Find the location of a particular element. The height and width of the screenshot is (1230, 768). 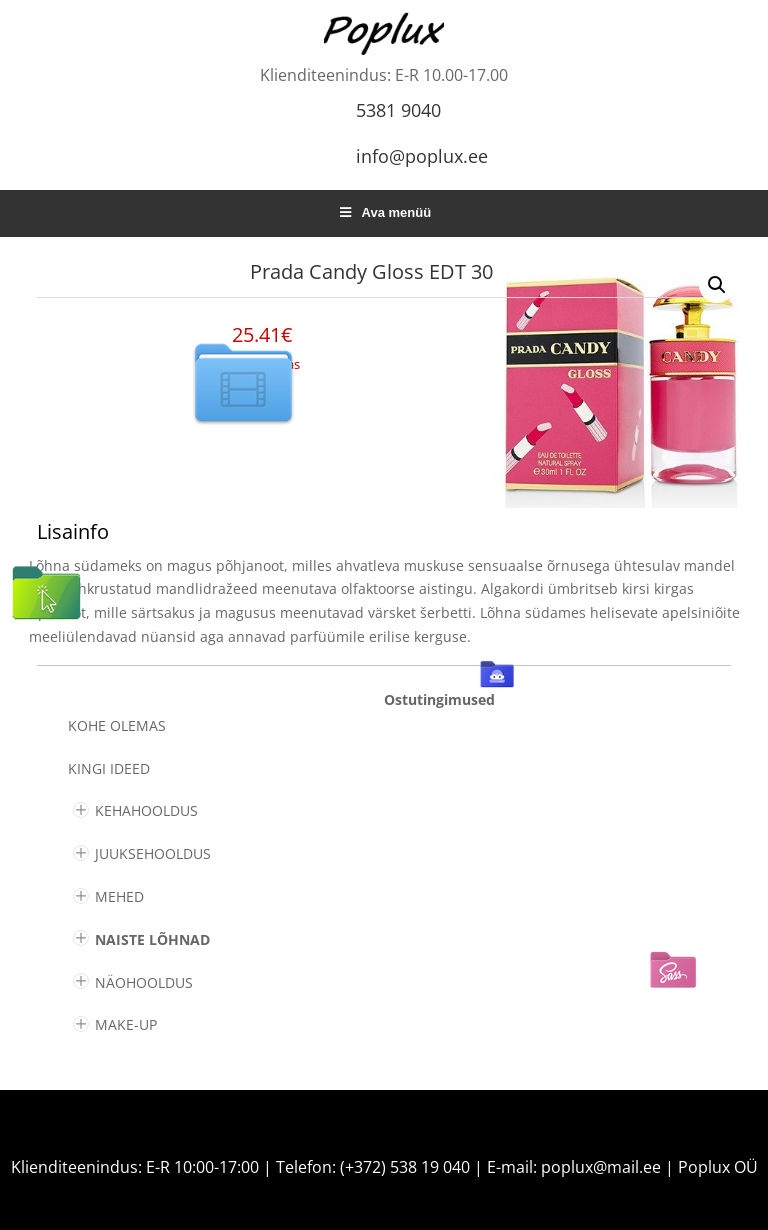

open folder containing discord bot files is located at coordinates (497, 675).